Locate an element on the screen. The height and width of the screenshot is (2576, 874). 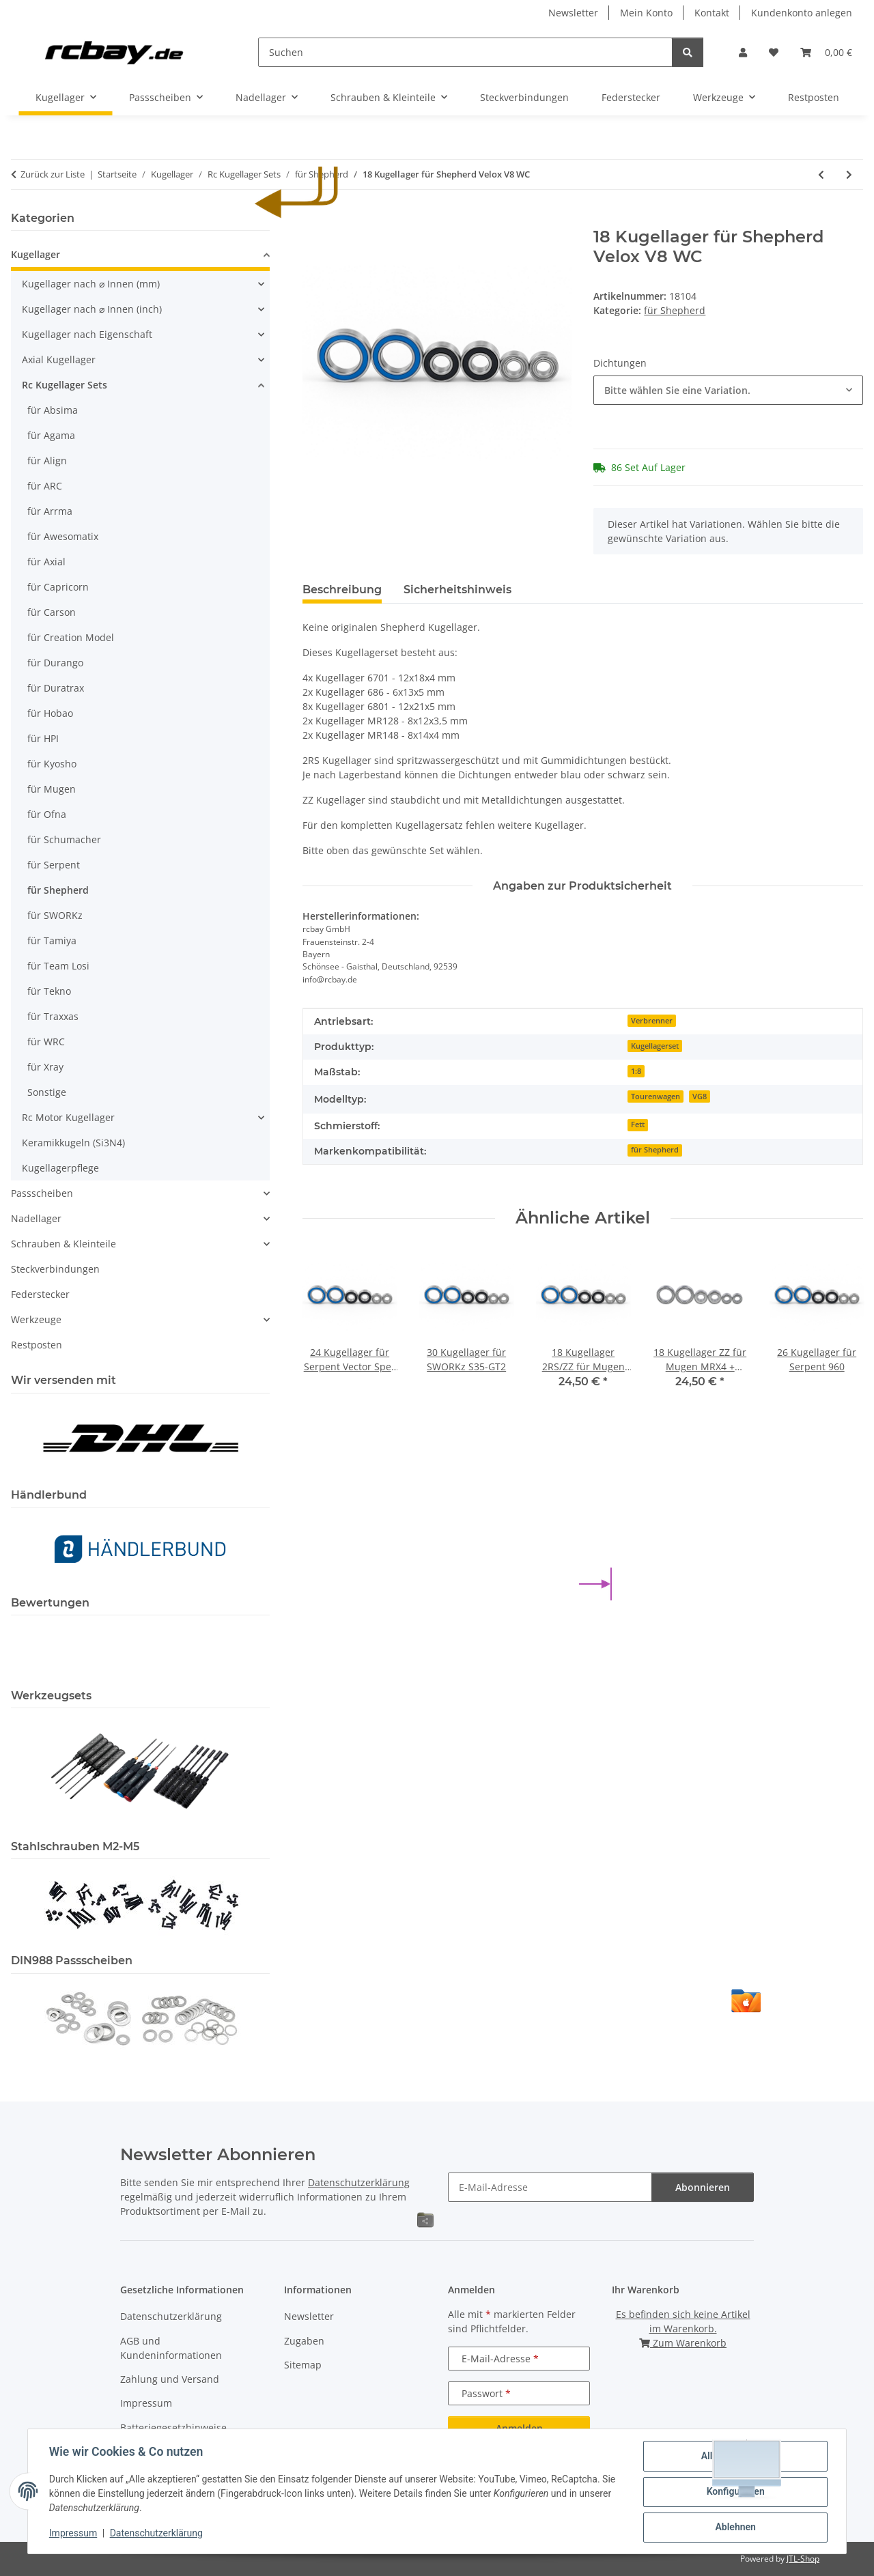
jump to the last item or end of list is located at coordinates (595, 1584).